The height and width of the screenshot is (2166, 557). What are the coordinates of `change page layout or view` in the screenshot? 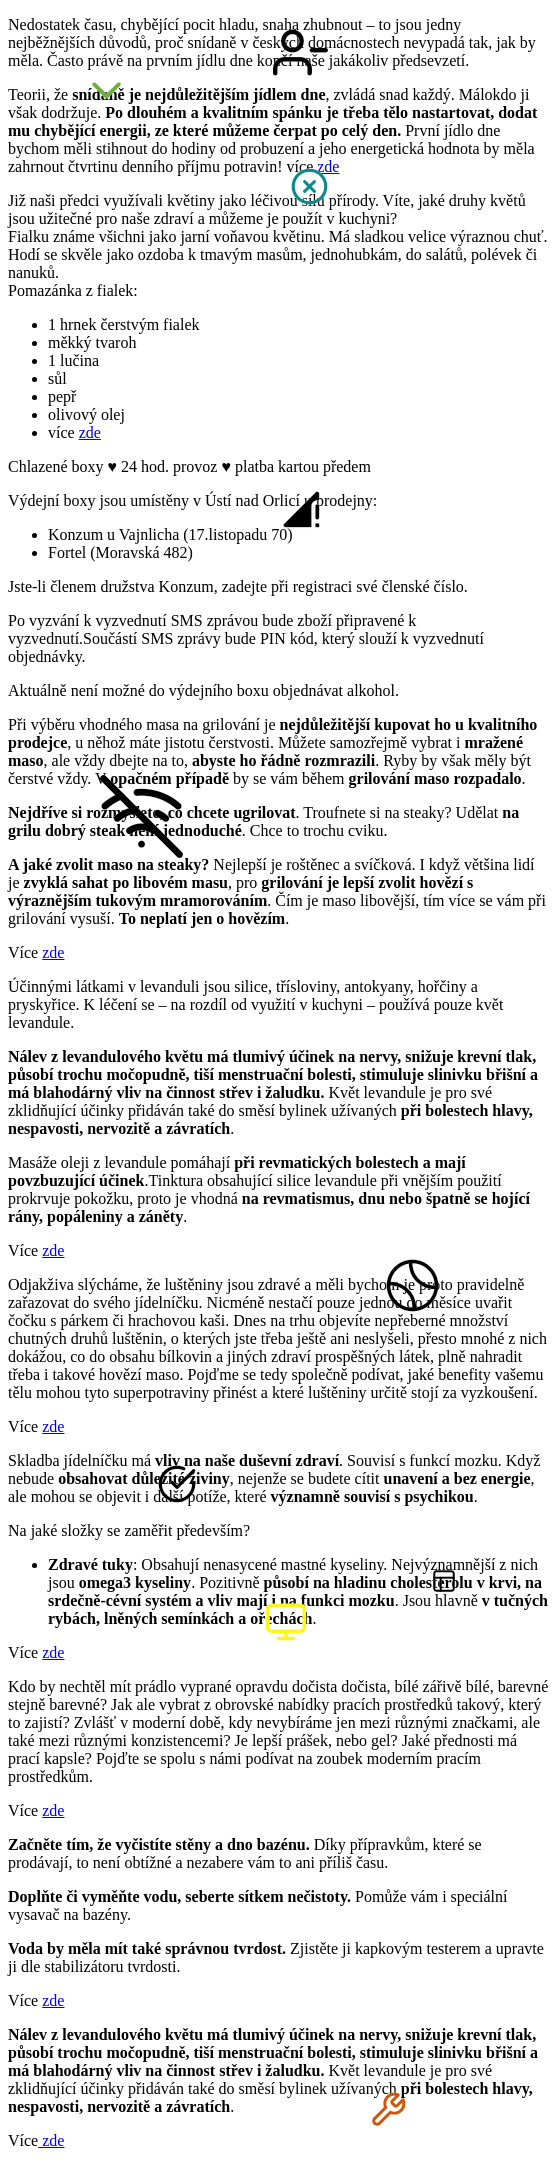 It's located at (444, 1581).